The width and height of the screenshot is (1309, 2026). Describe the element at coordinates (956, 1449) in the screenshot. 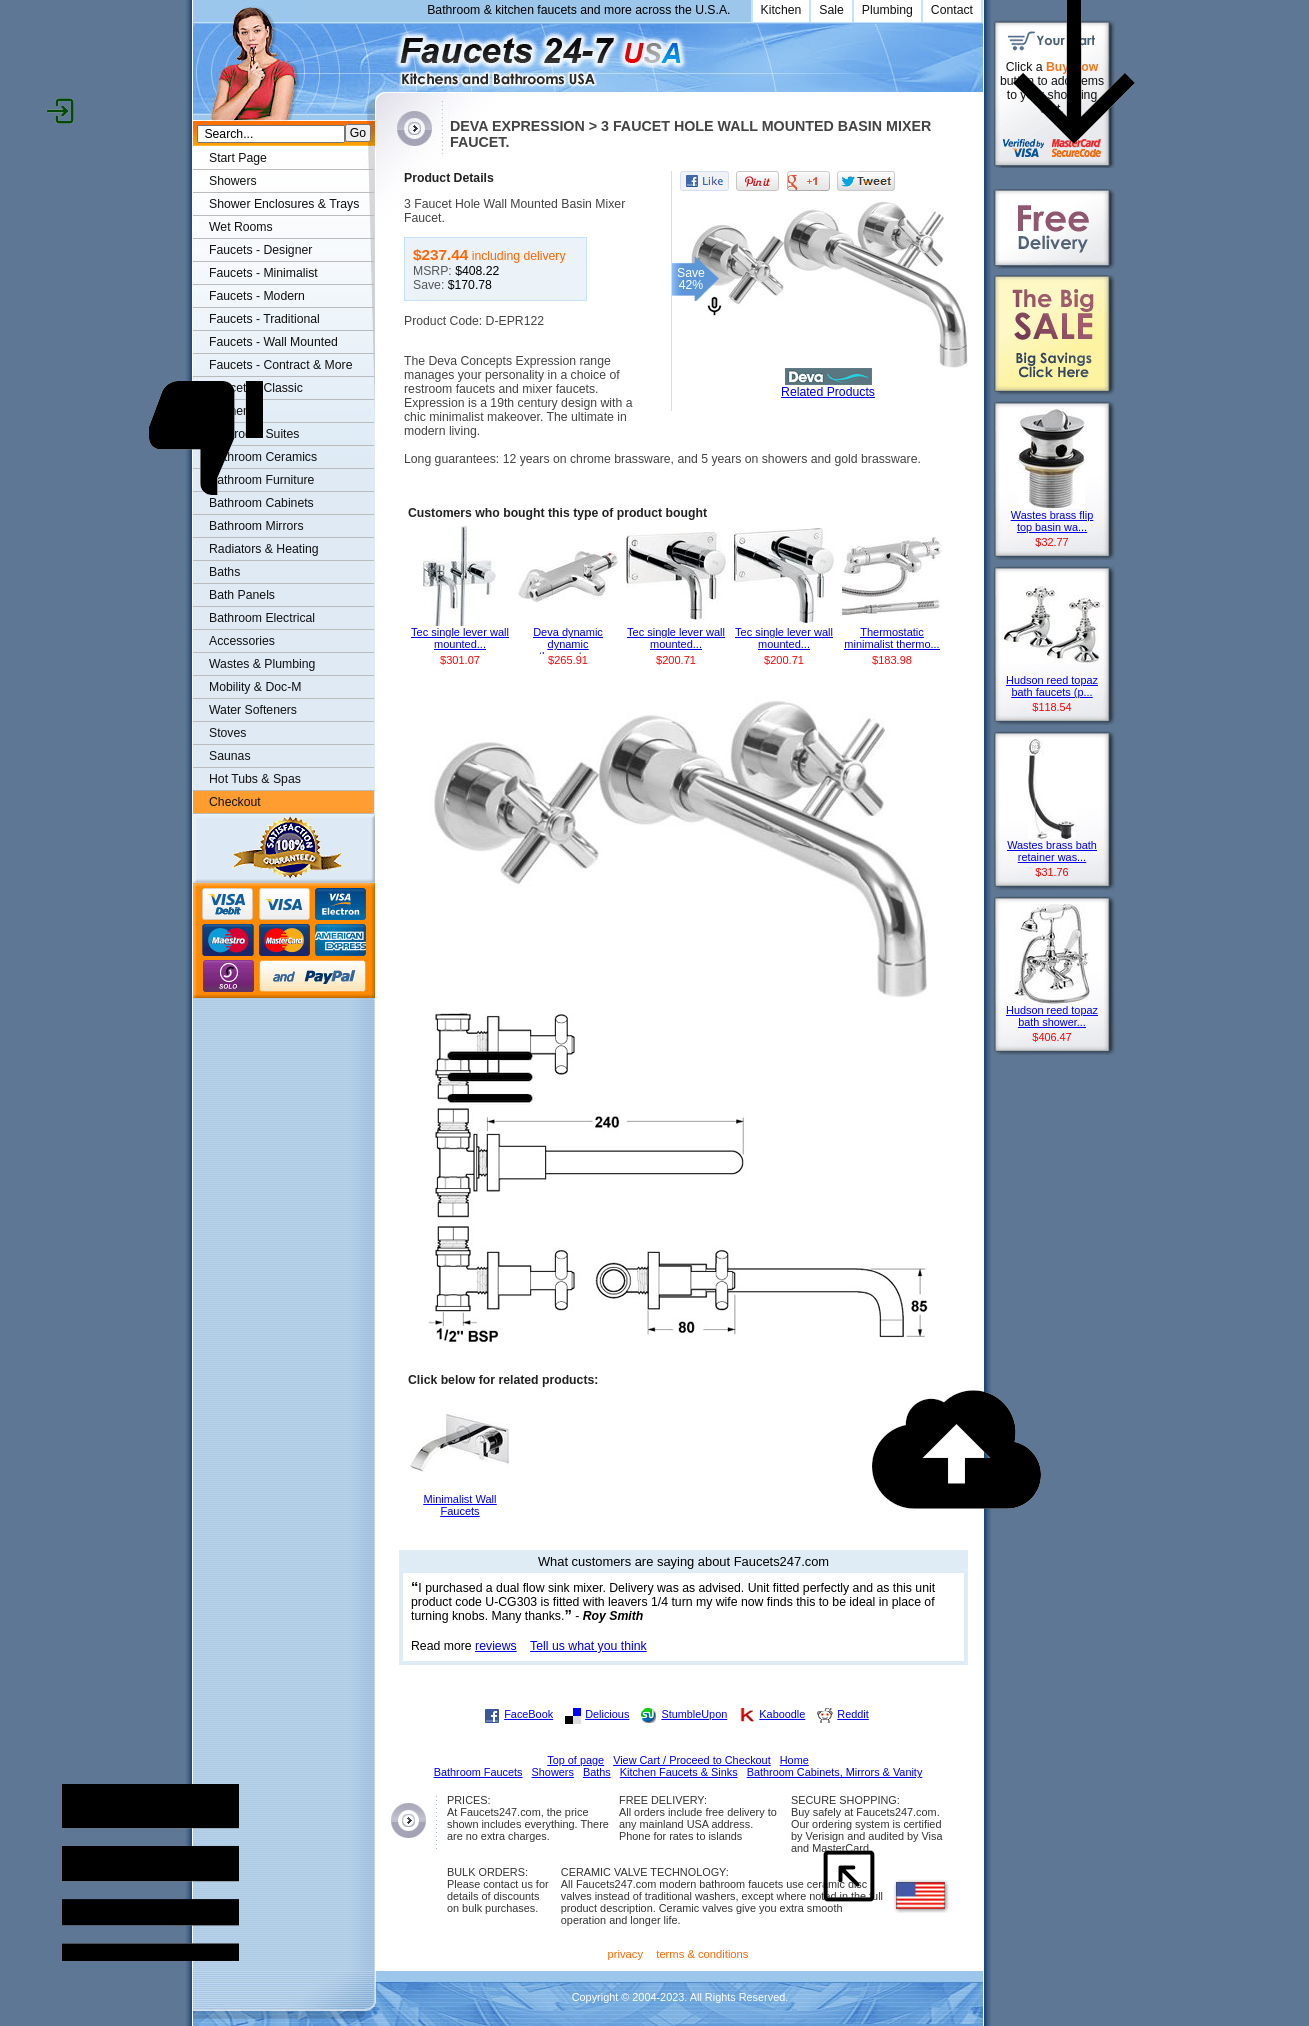

I see `upload file to cloud storage` at that location.